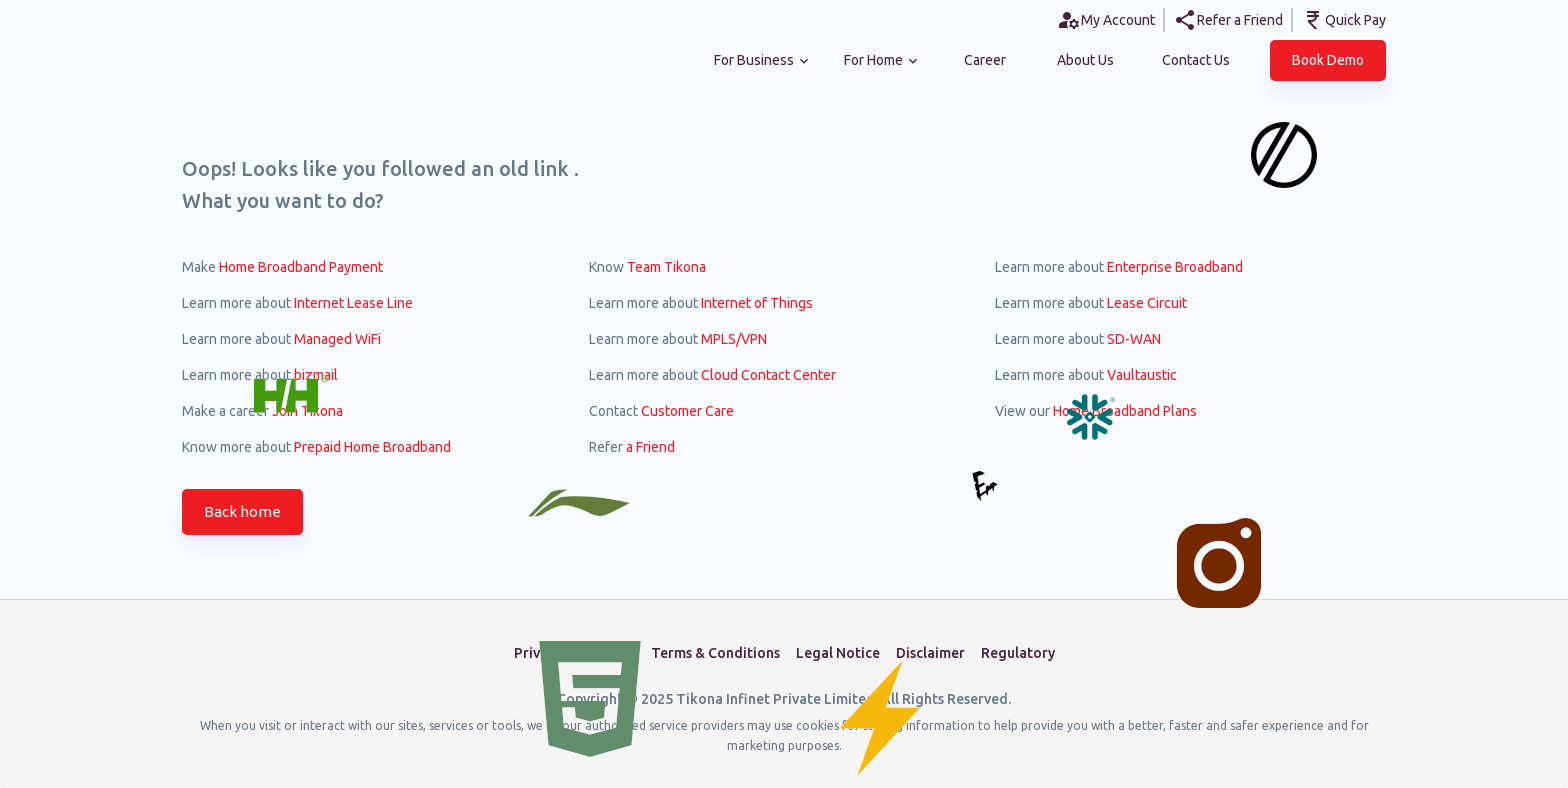 The width and height of the screenshot is (1568, 788). I want to click on snowflake data cloud platform logo, so click(1091, 417).